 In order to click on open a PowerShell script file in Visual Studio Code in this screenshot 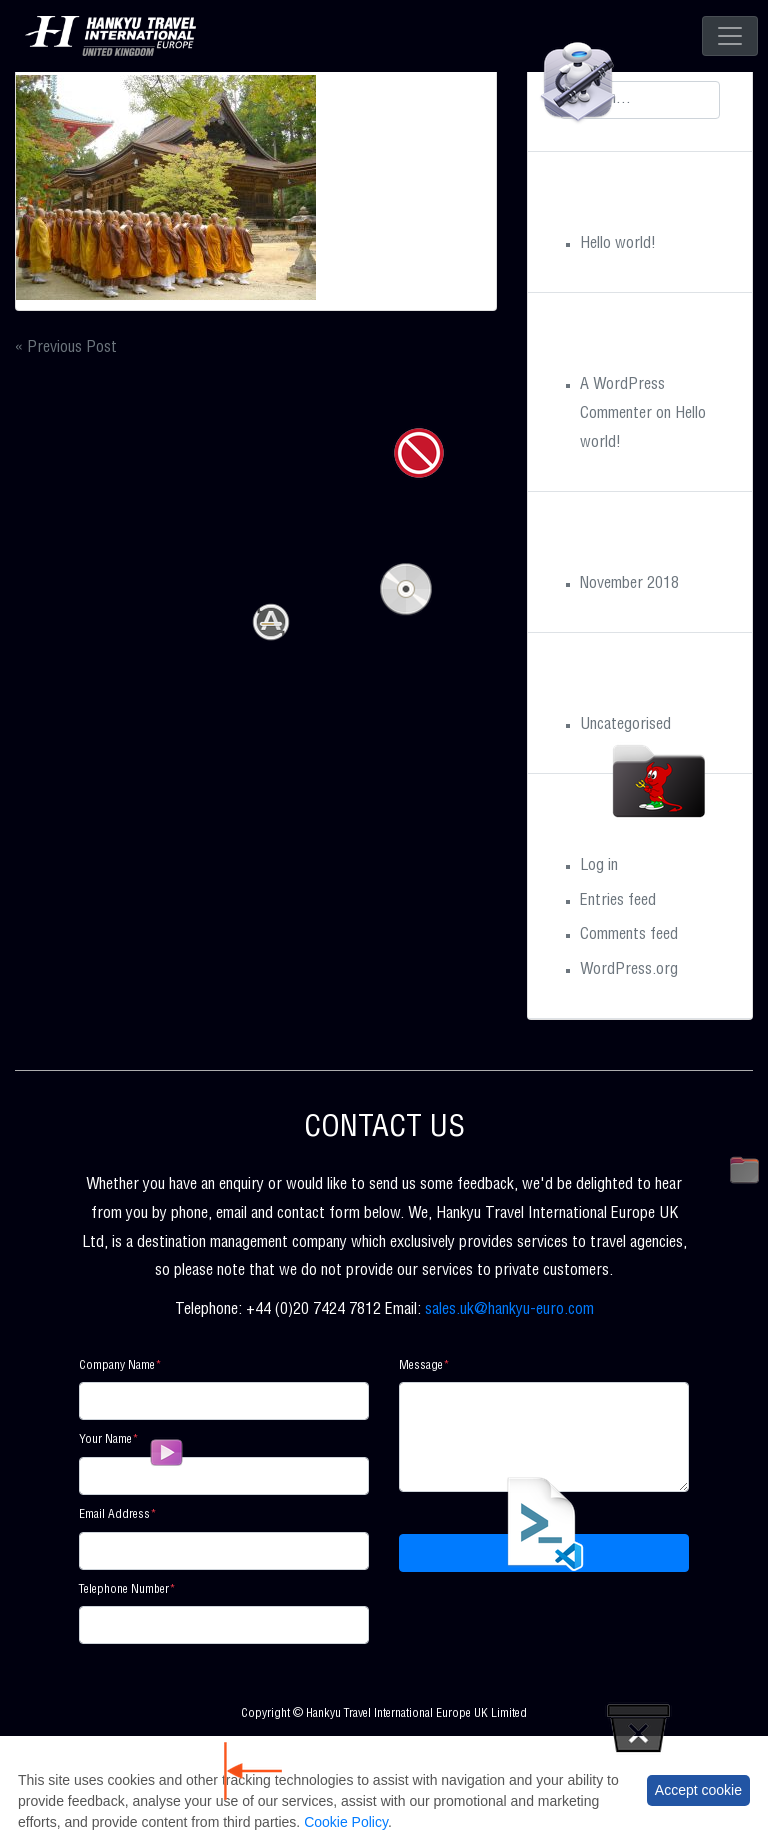, I will do `click(541, 1523)`.